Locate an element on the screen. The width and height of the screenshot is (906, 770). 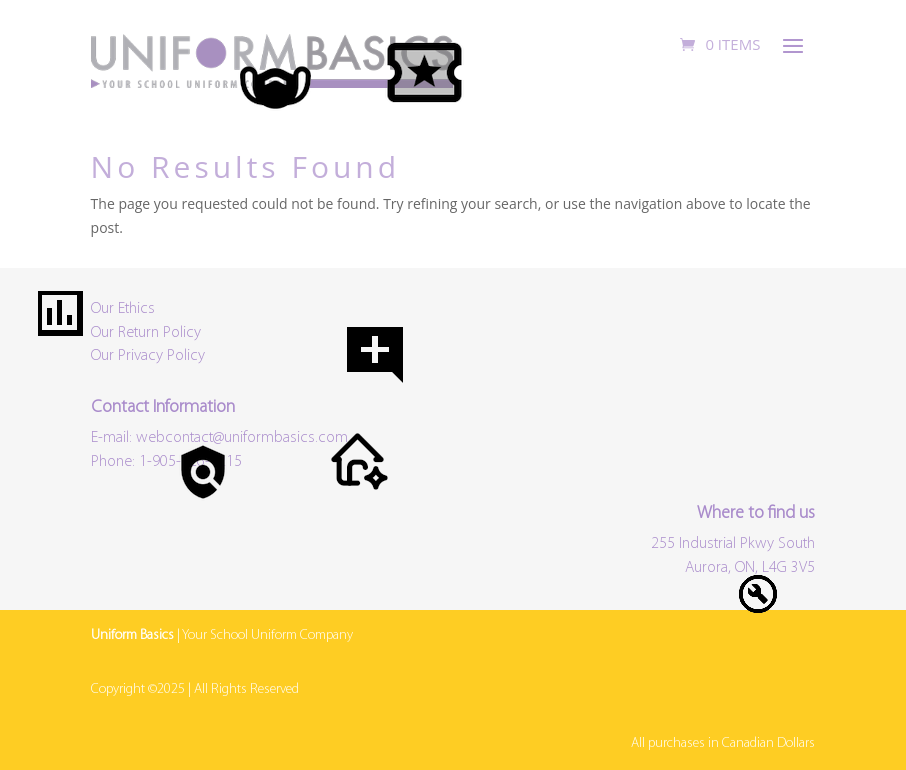
access smart home features is located at coordinates (357, 459).